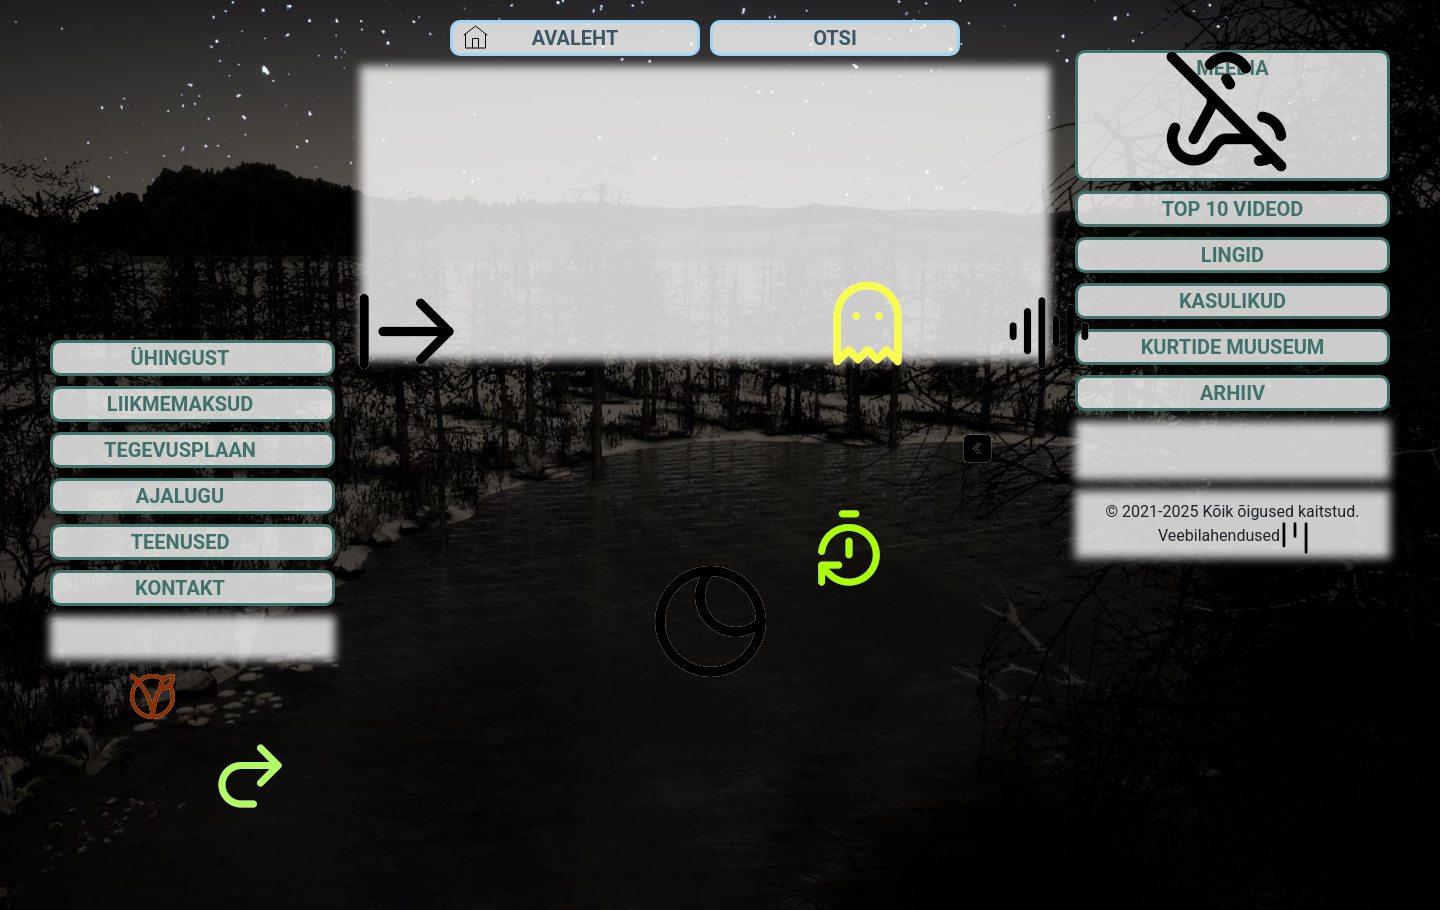 The image size is (1440, 910). What do you see at coordinates (1226, 111) in the screenshot?
I see `webhook integration disabled` at bounding box center [1226, 111].